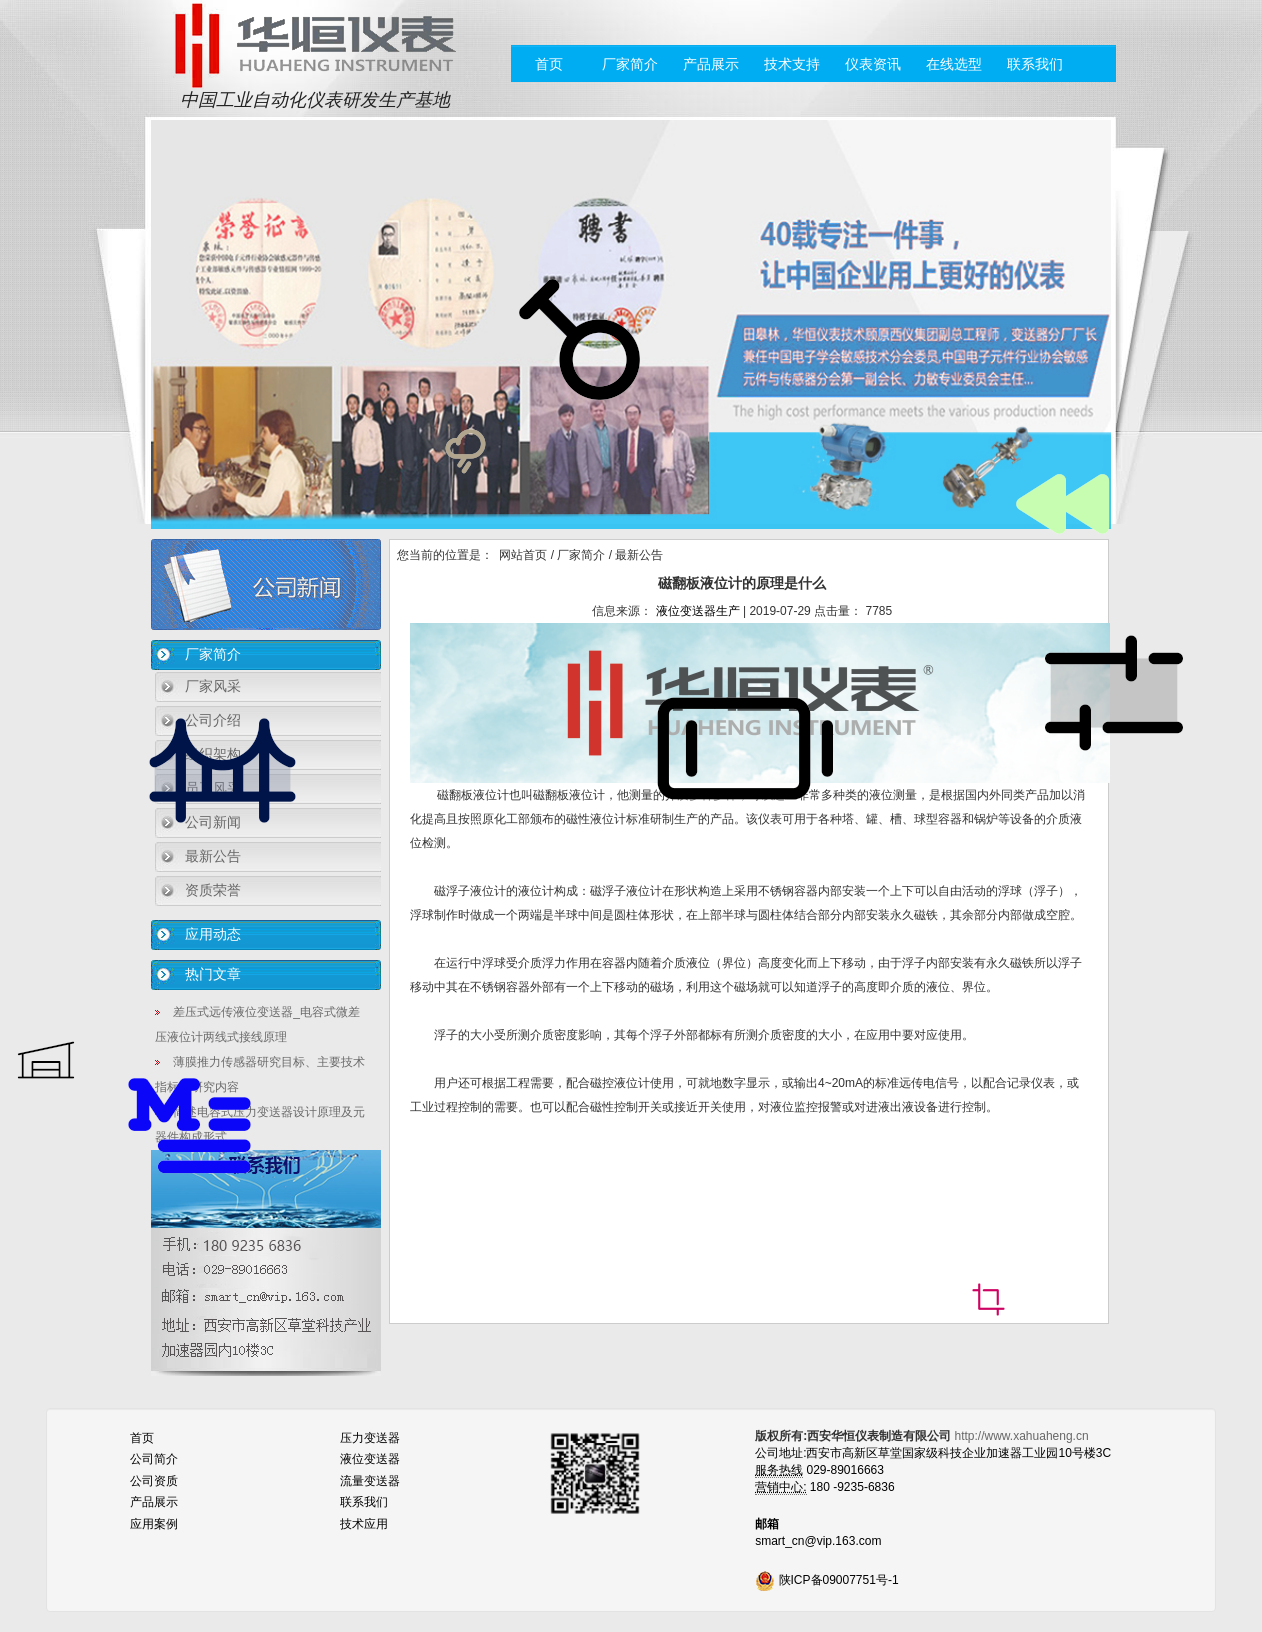 This screenshot has height=1632, width=1262. Describe the element at coordinates (1114, 693) in the screenshot. I see `adjust settings or preferences` at that location.